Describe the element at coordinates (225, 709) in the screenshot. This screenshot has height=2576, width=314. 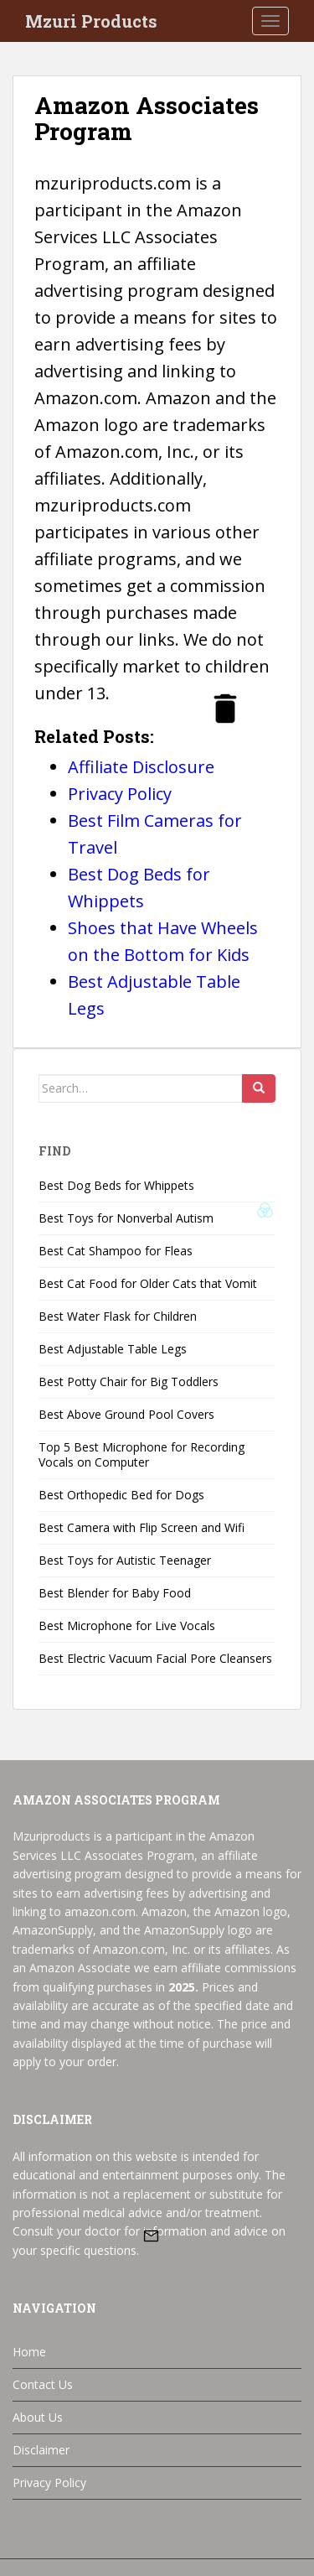
I see `delete selected item` at that location.